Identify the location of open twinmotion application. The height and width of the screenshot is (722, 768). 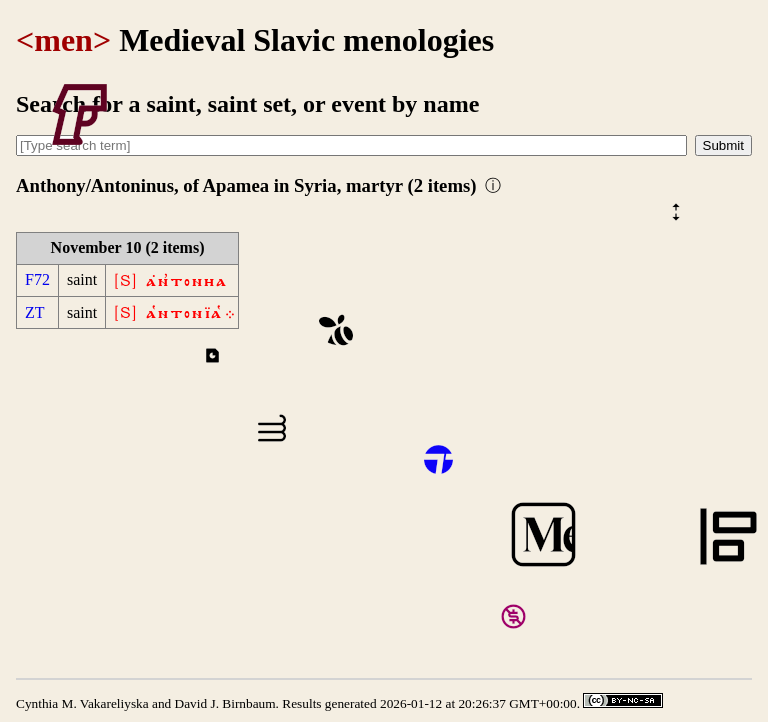
(438, 459).